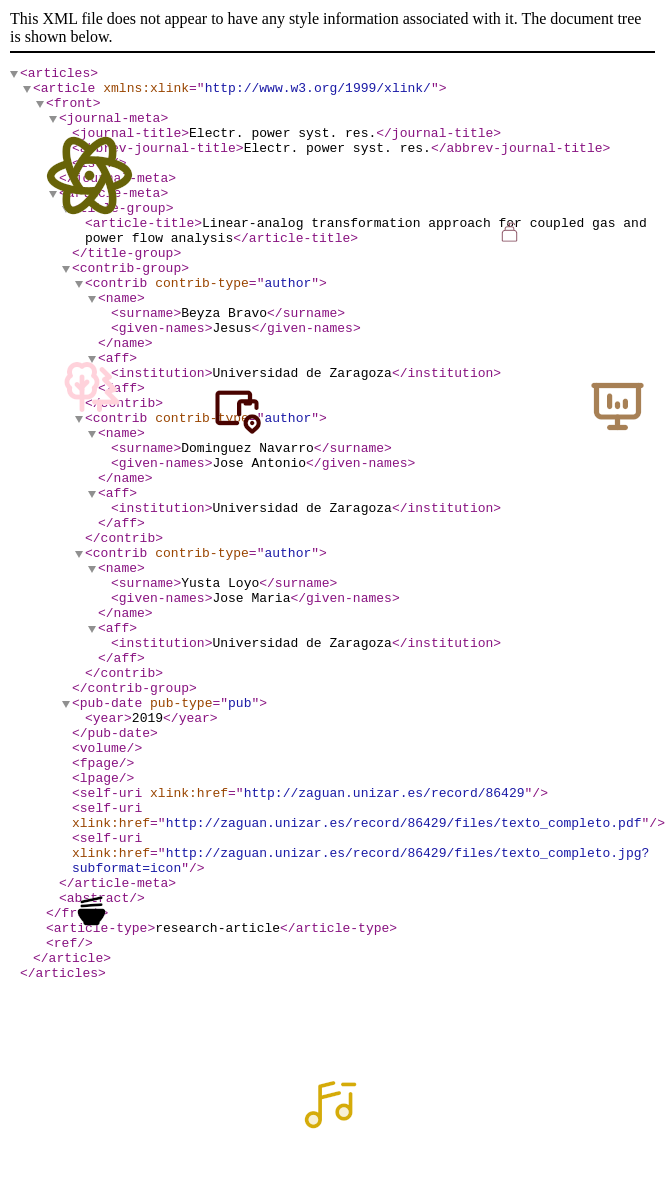  I want to click on view parks or nature areas nearby, so click(92, 387).